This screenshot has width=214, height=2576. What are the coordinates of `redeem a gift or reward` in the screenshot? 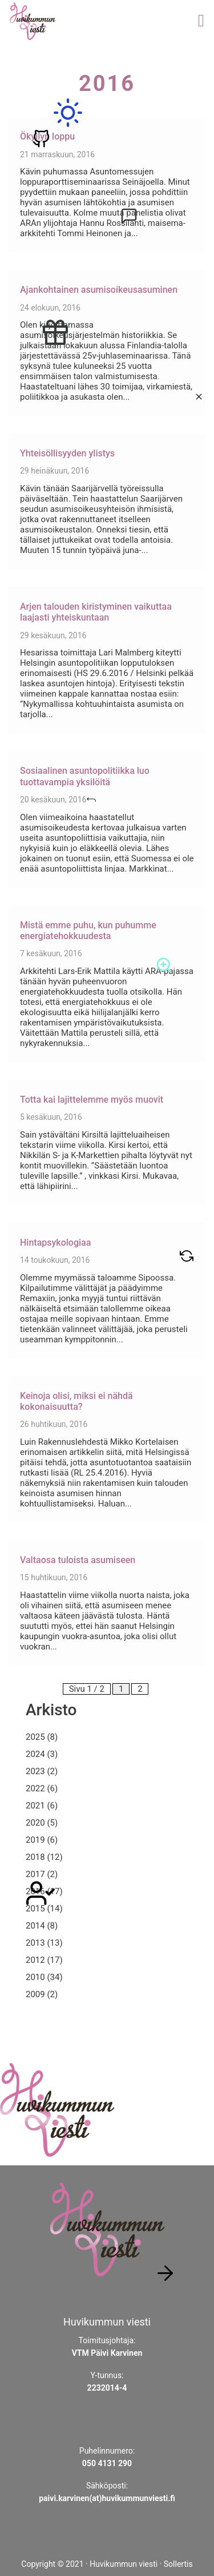 It's located at (55, 332).